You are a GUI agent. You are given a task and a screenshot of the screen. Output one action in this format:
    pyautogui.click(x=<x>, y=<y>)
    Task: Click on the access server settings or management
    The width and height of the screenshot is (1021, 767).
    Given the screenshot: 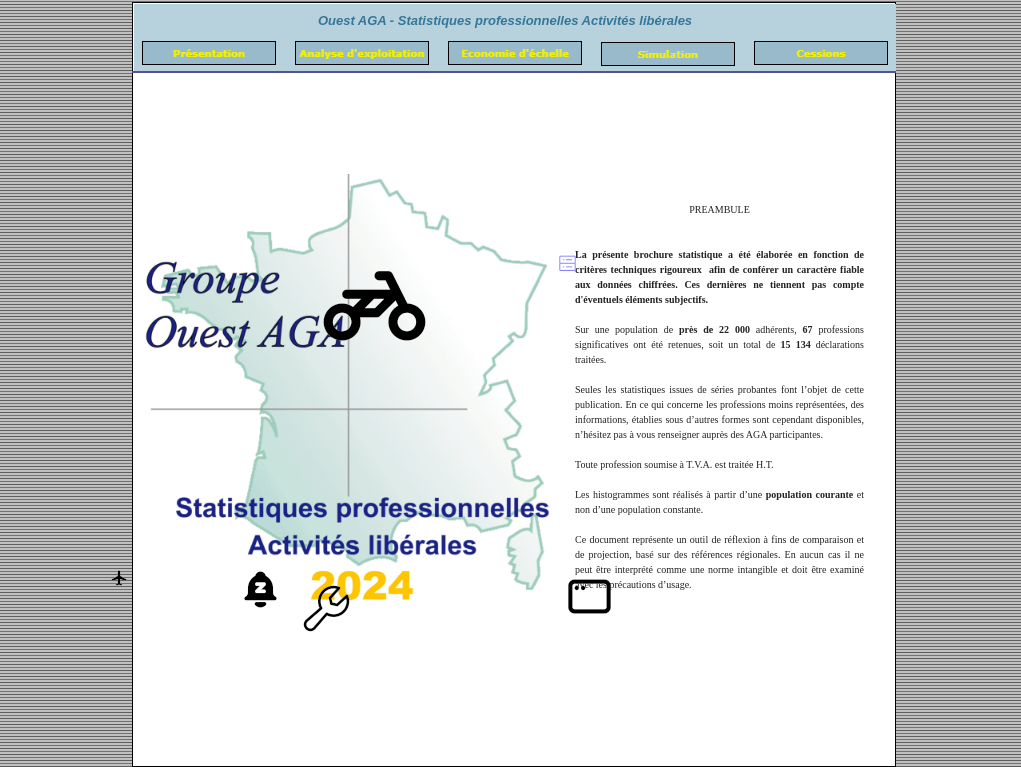 What is the action you would take?
    pyautogui.click(x=567, y=263)
    